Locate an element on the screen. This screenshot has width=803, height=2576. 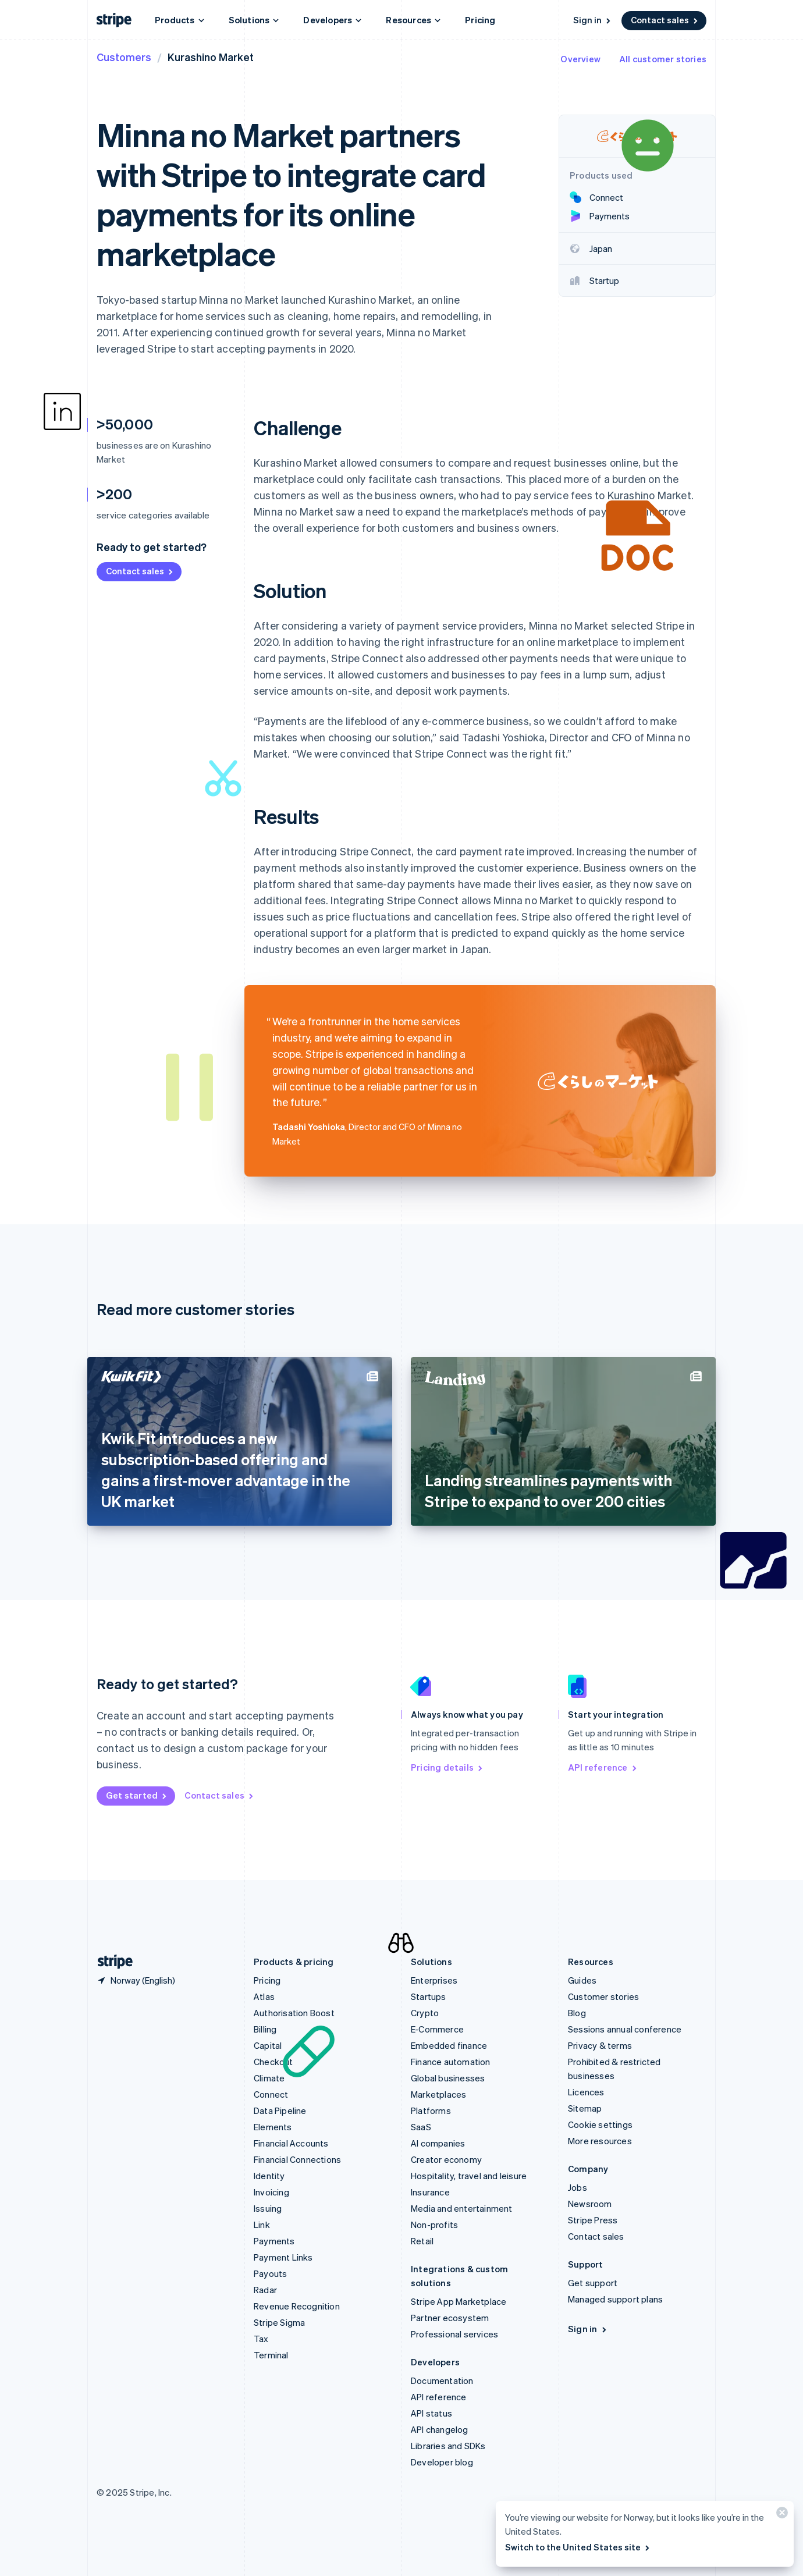
search or explore content is located at coordinates (401, 1943).